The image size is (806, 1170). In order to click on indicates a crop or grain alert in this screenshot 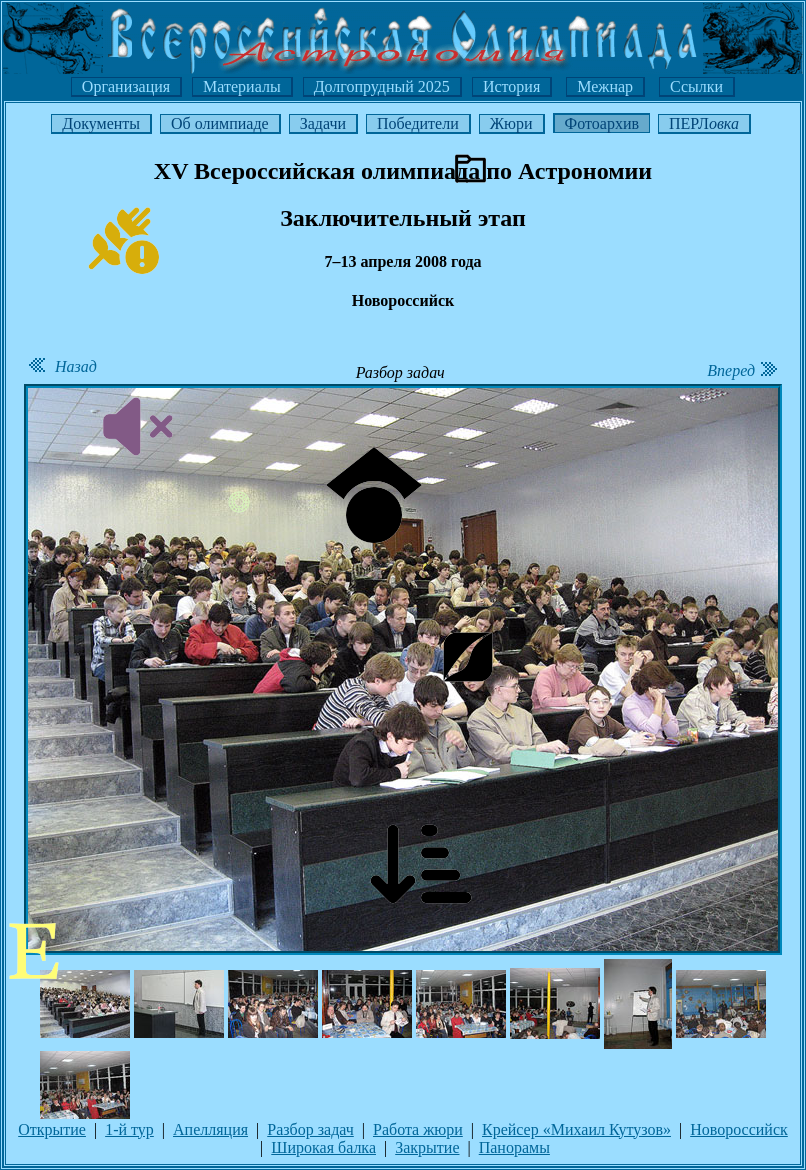, I will do `click(121, 236)`.